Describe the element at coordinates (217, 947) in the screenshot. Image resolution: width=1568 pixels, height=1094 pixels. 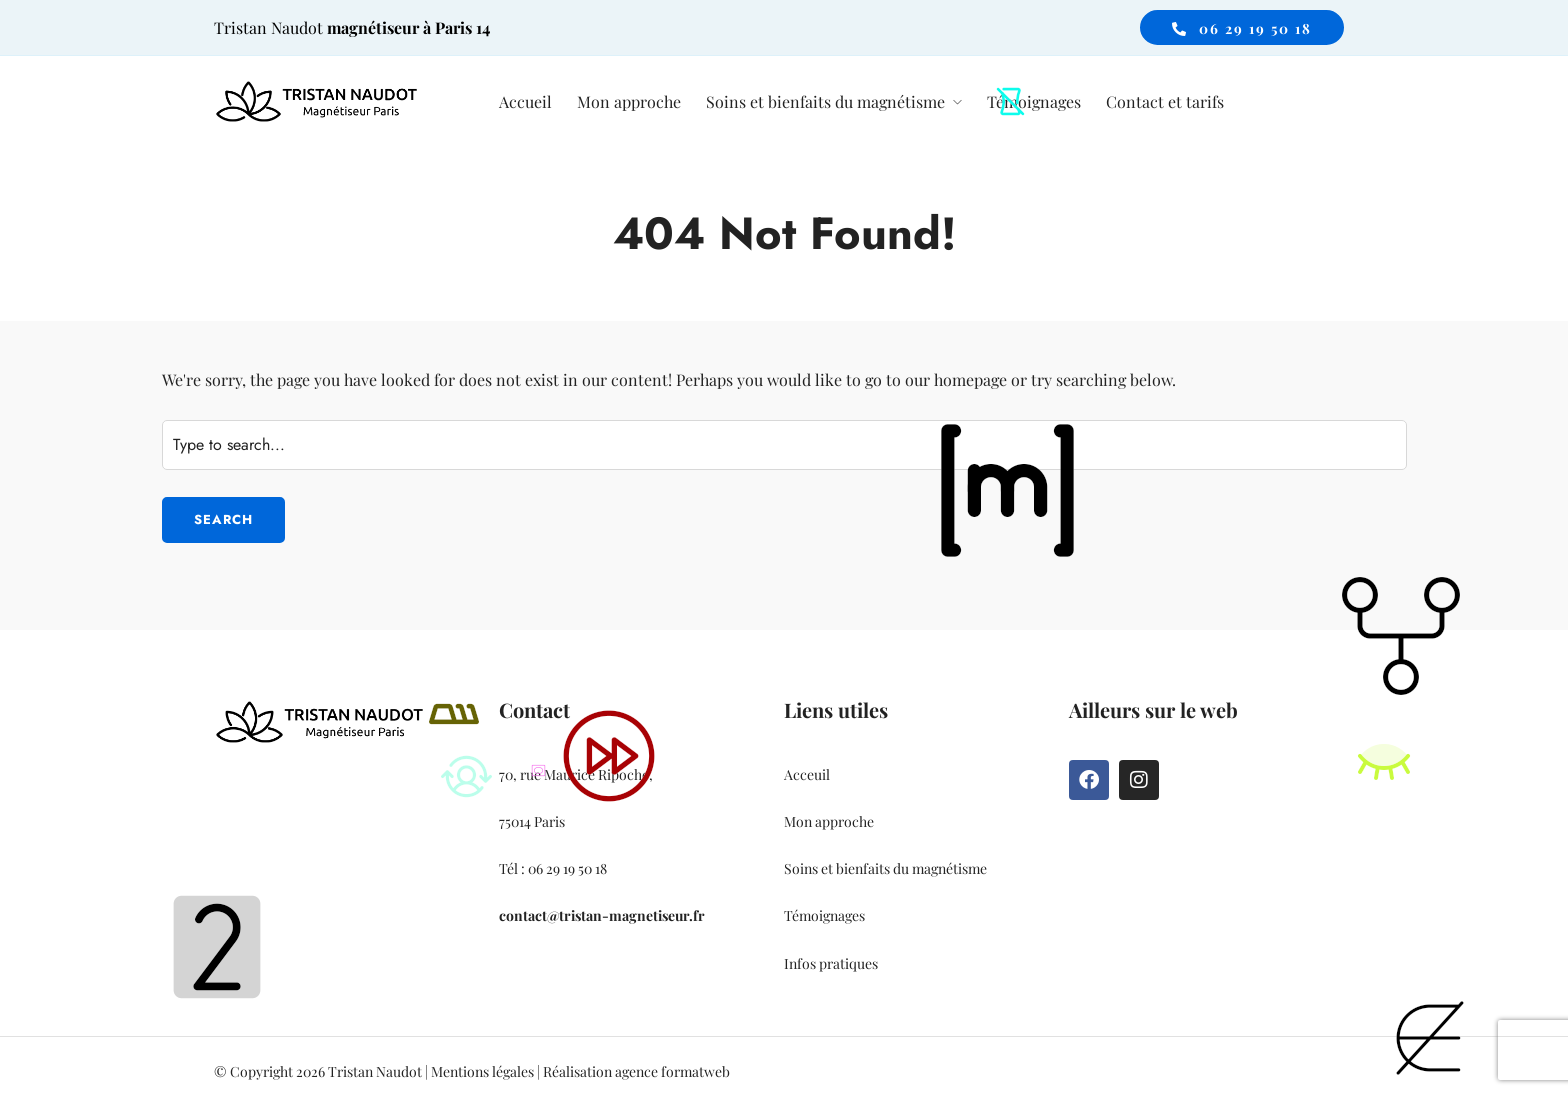
I see `indicates step two in a multi-step process` at that location.